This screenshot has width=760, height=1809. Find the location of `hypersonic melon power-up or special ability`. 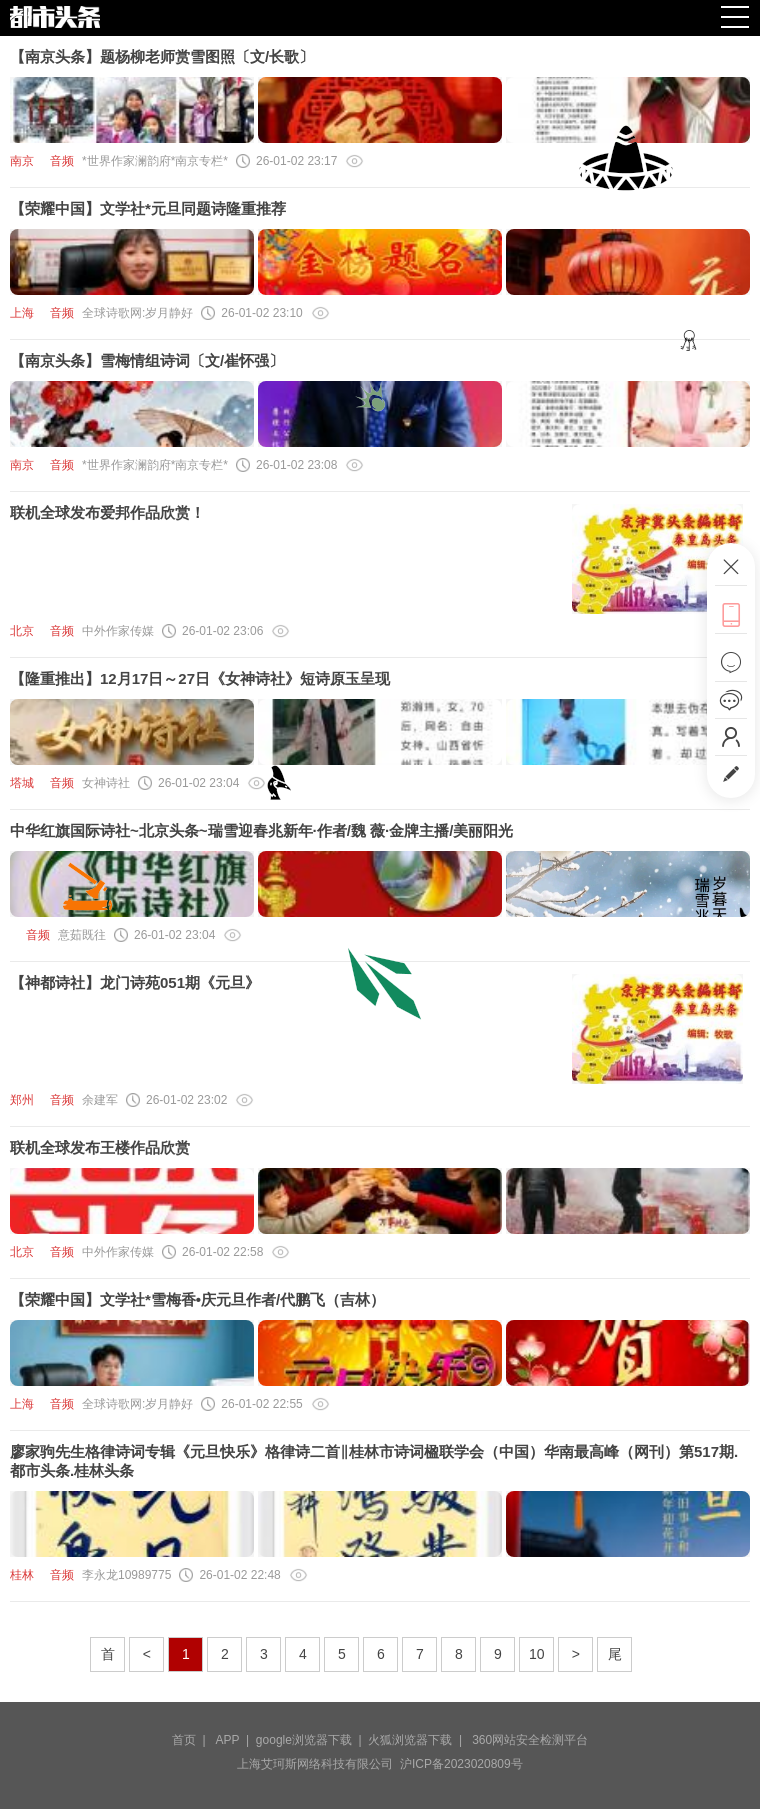

hypersonic melon power-up or special ability is located at coordinates (370, 396).